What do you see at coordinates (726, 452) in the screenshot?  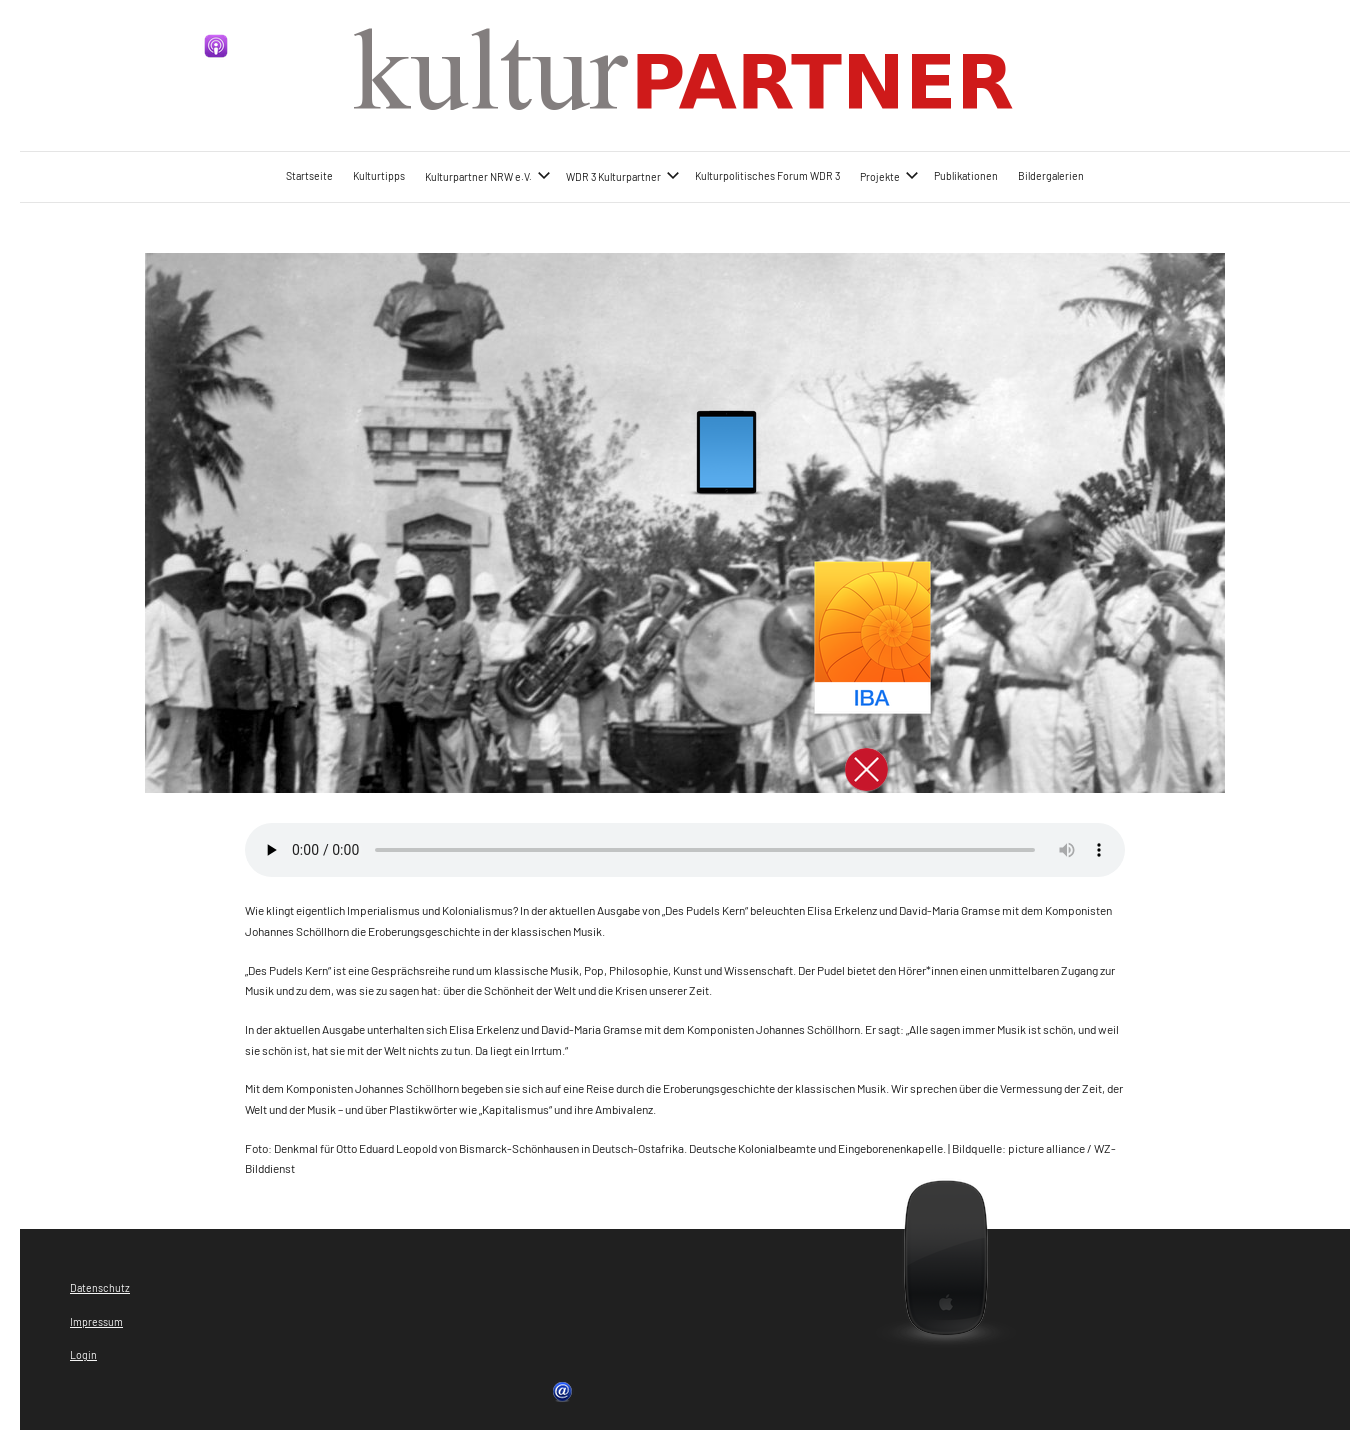 I see `iPad Pro with cellular connectivity in device list` at bounding box center [726, 452].